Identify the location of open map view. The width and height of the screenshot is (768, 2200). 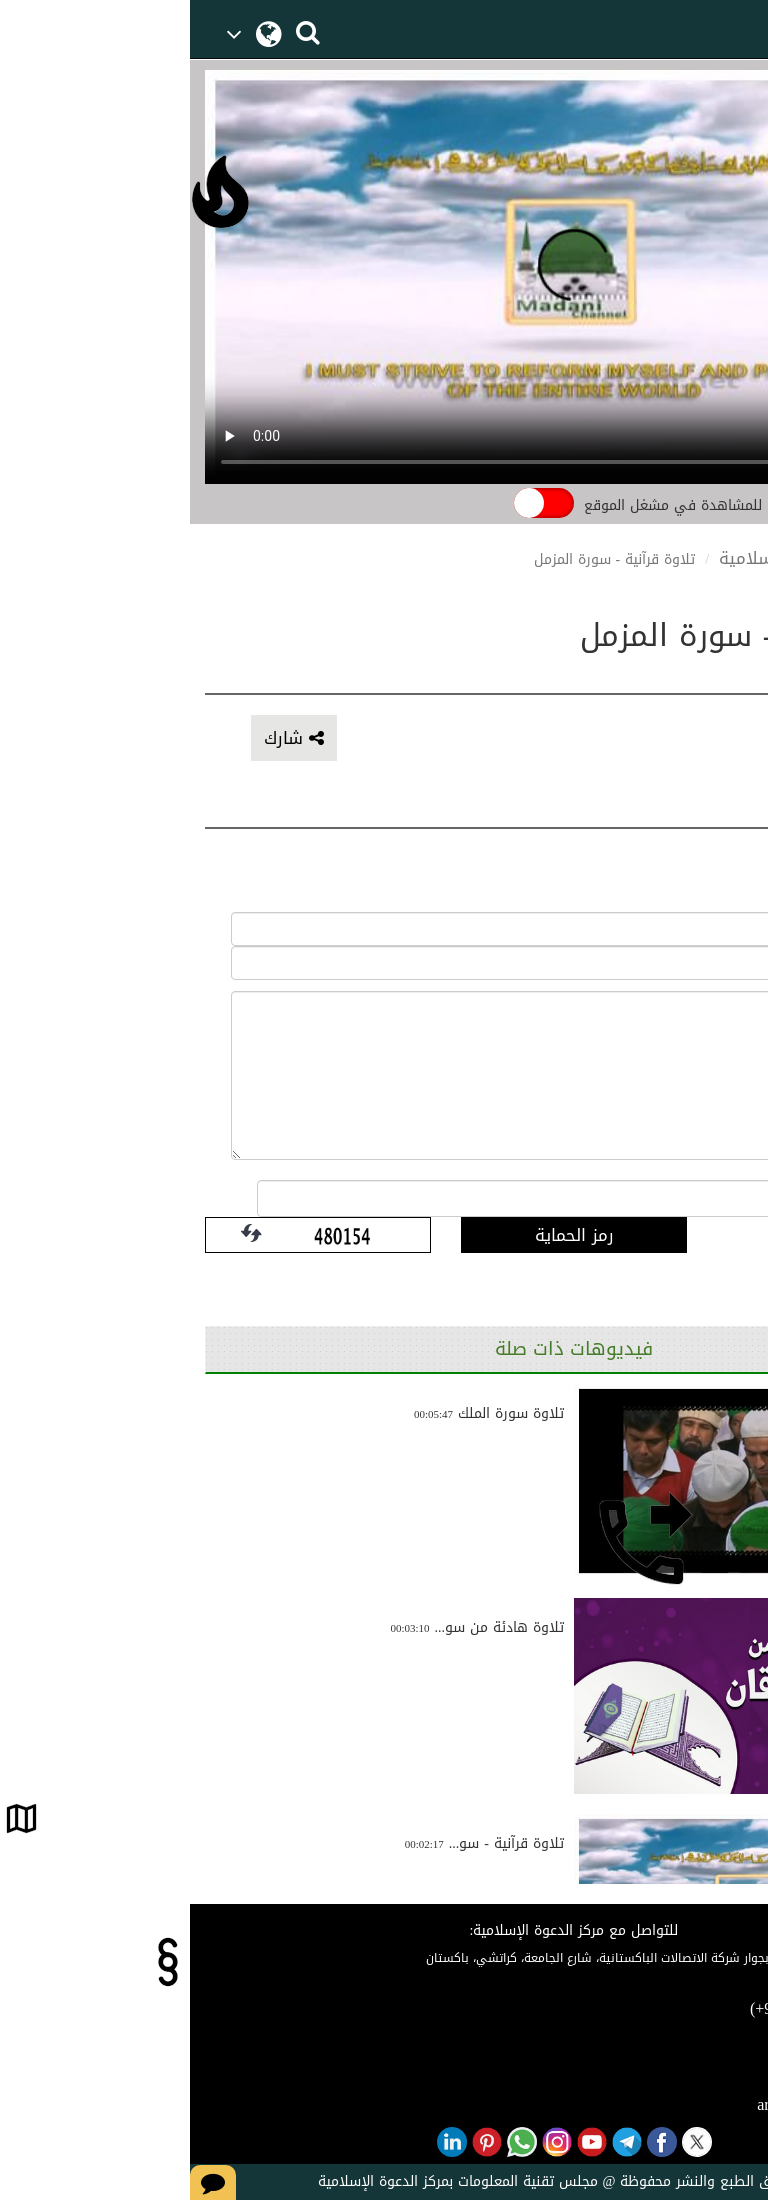
(21, 1818).